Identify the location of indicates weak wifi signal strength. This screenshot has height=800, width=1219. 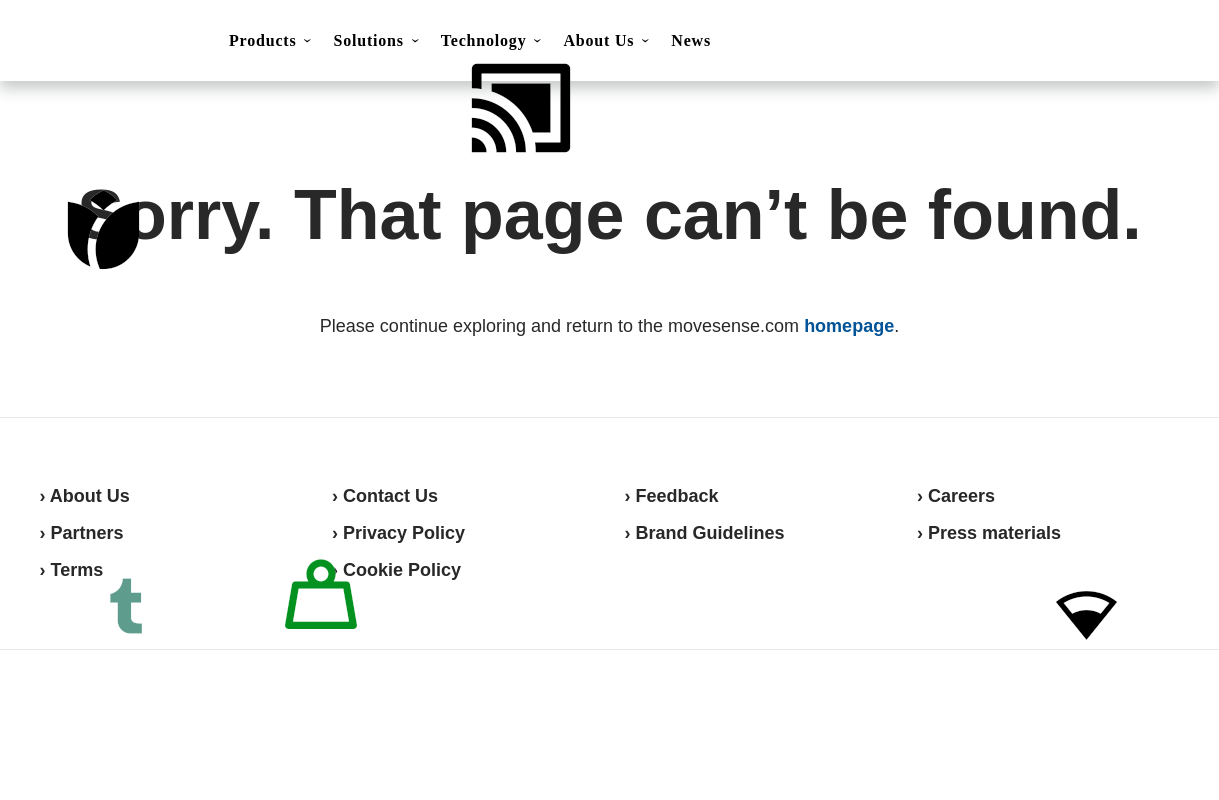
(1086, 615).